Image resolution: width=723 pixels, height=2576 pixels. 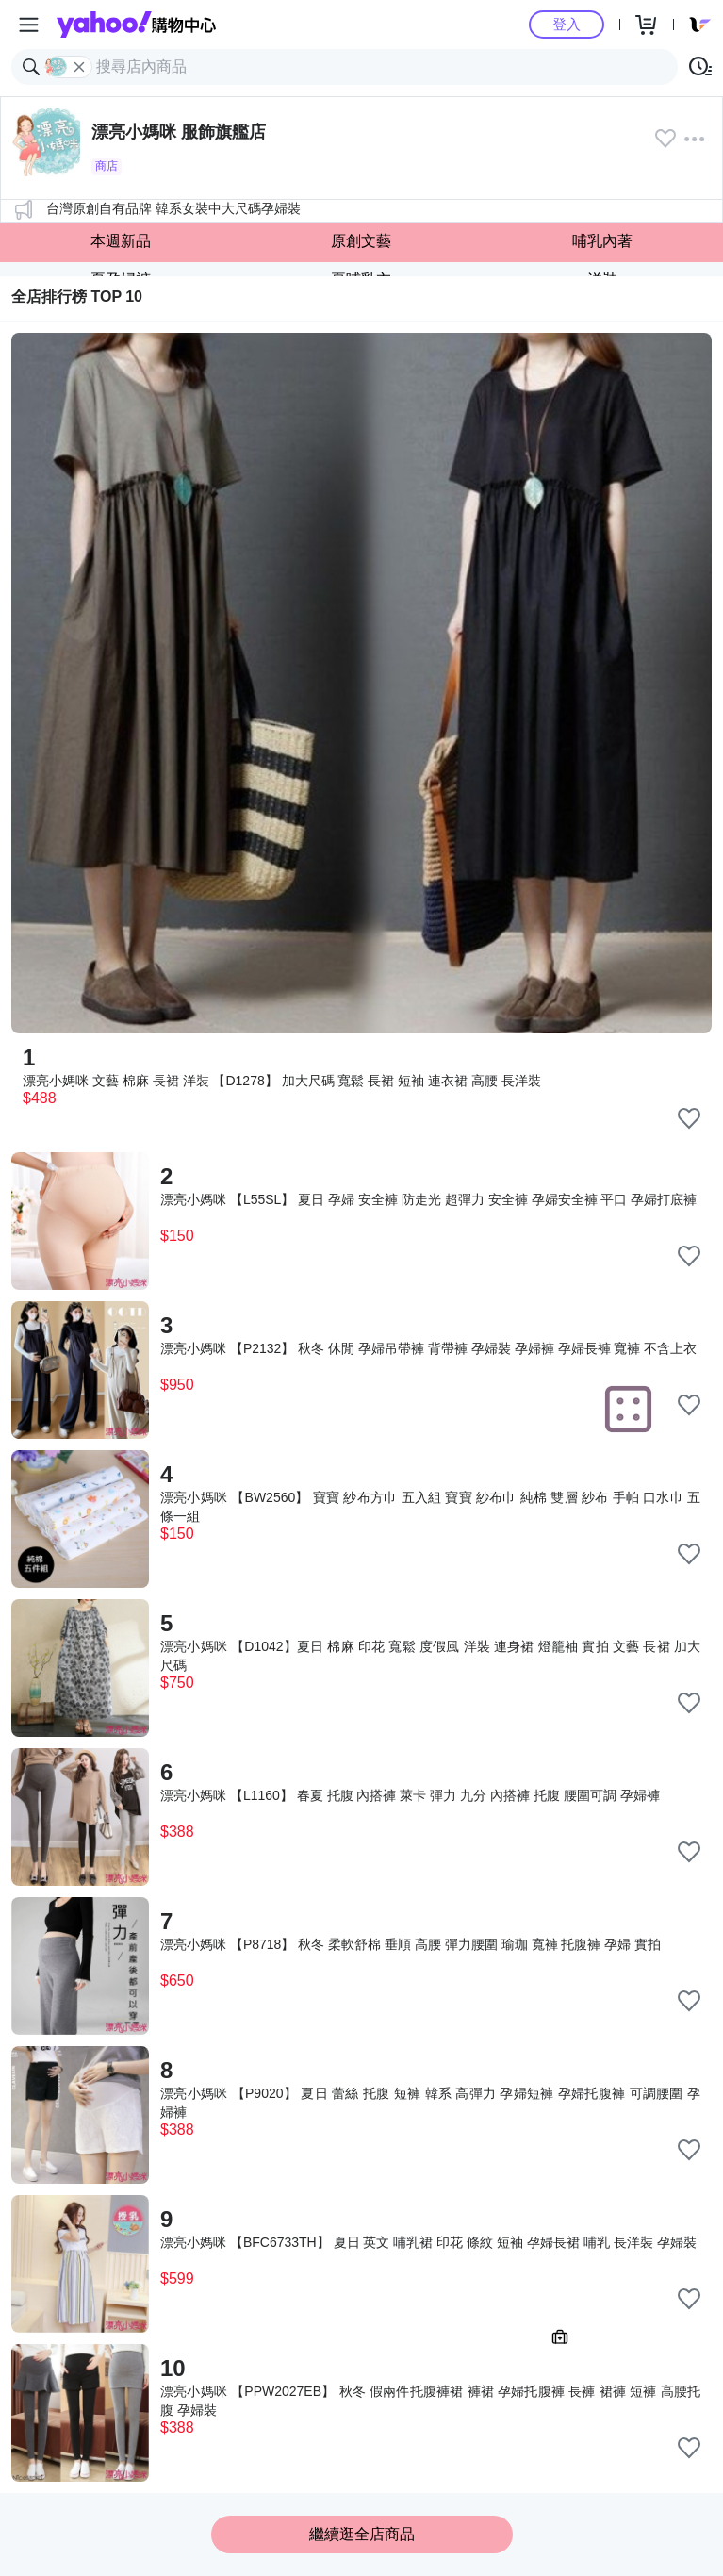 What do you see at coordinates (560, 2337) in the screenshot?
I see `access medical or health records` at bounding box center [560, 2337].